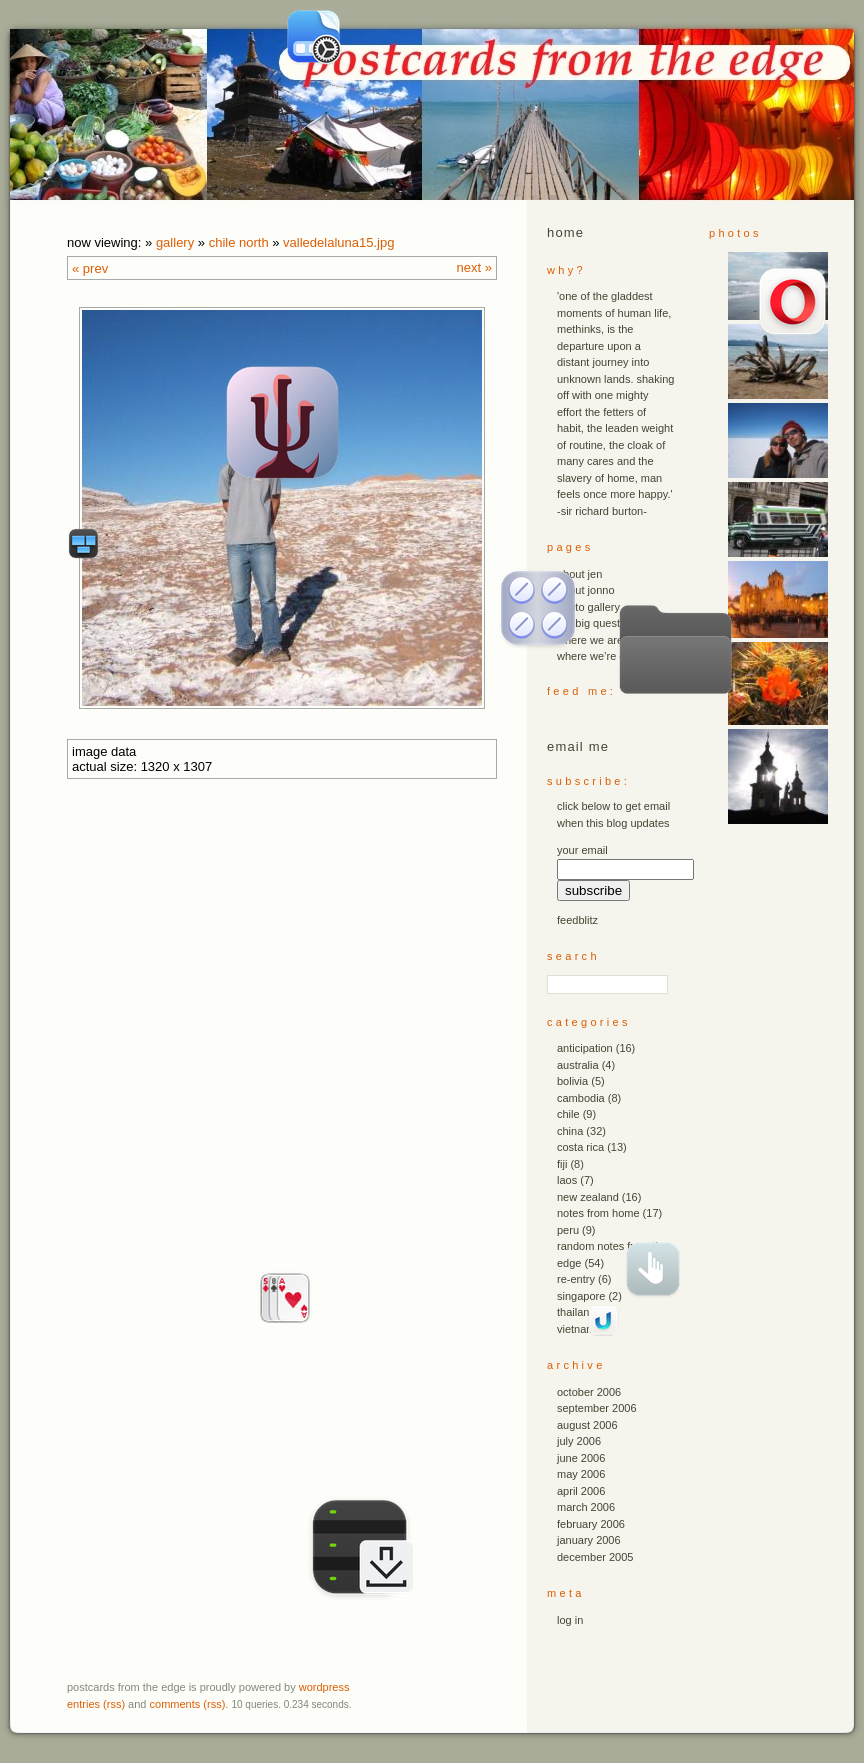 This screenshot has width=864, height=1763. I want to click on open folder containing files or documents, so click(675, 649).